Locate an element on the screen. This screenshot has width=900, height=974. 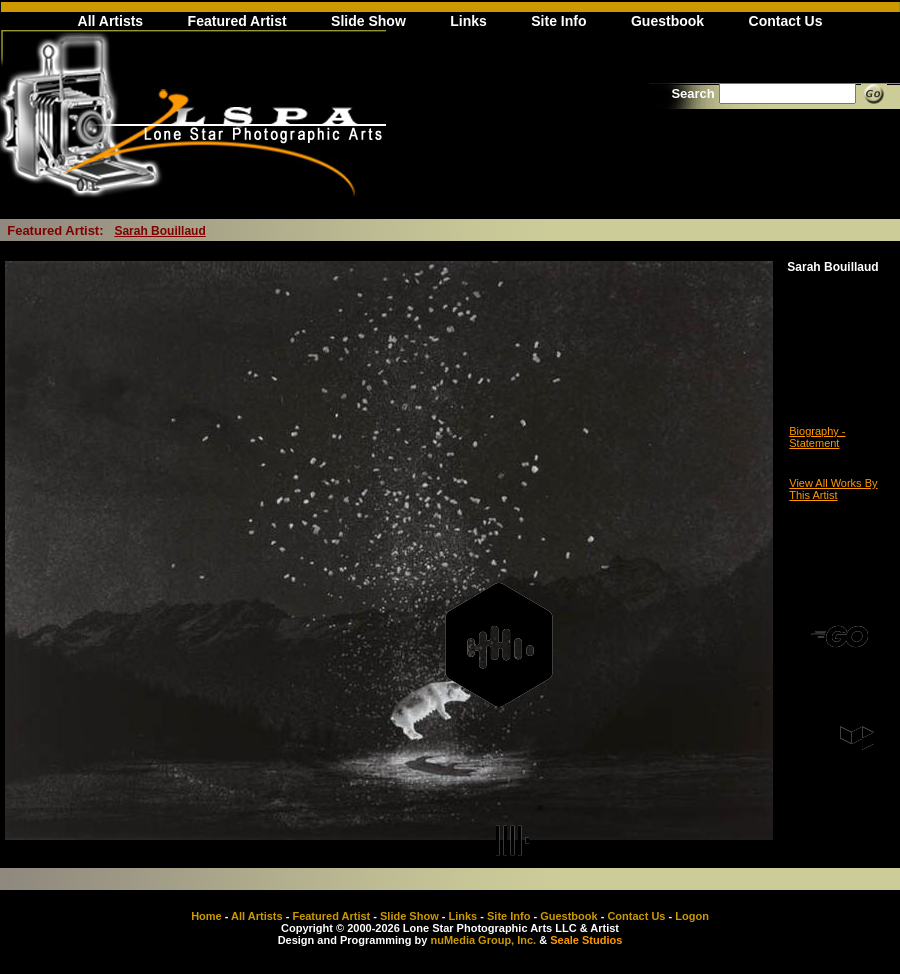
clickhouse database service logo is located at coordinates (512, 840).